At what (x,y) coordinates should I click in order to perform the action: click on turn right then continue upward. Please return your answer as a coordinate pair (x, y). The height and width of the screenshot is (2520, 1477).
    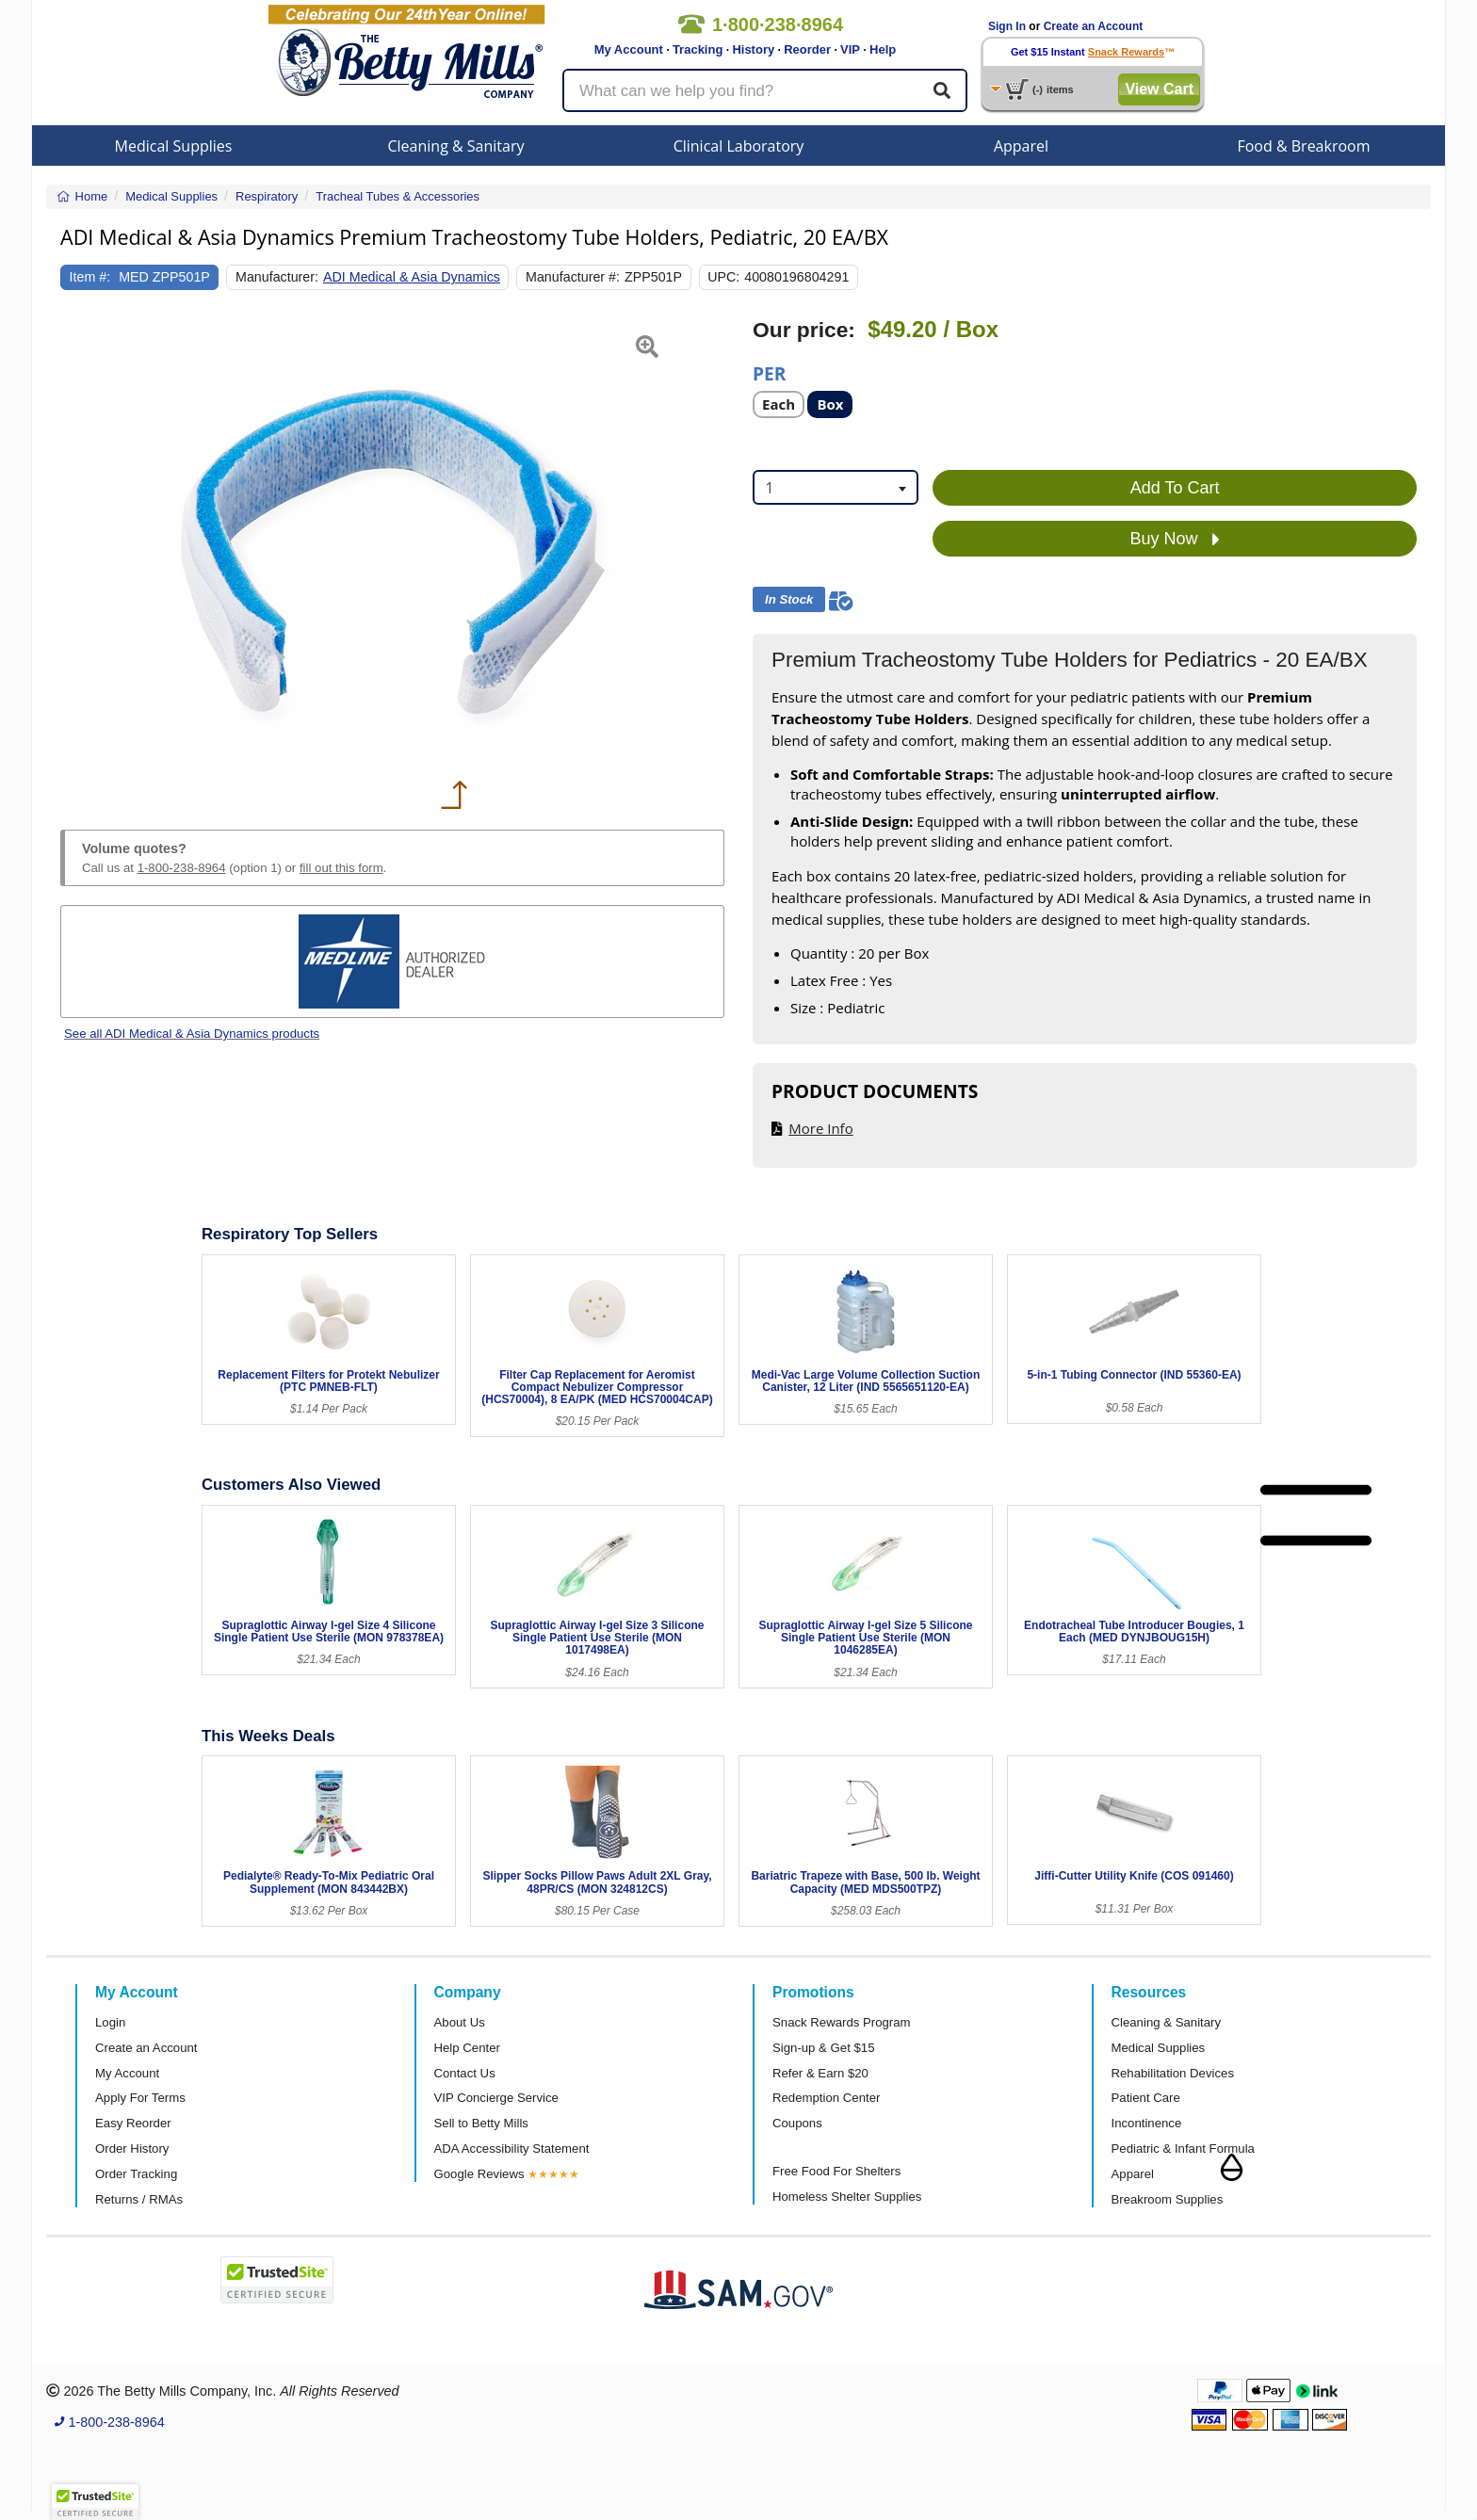
    Looking at the image, I should click on (454, 795).